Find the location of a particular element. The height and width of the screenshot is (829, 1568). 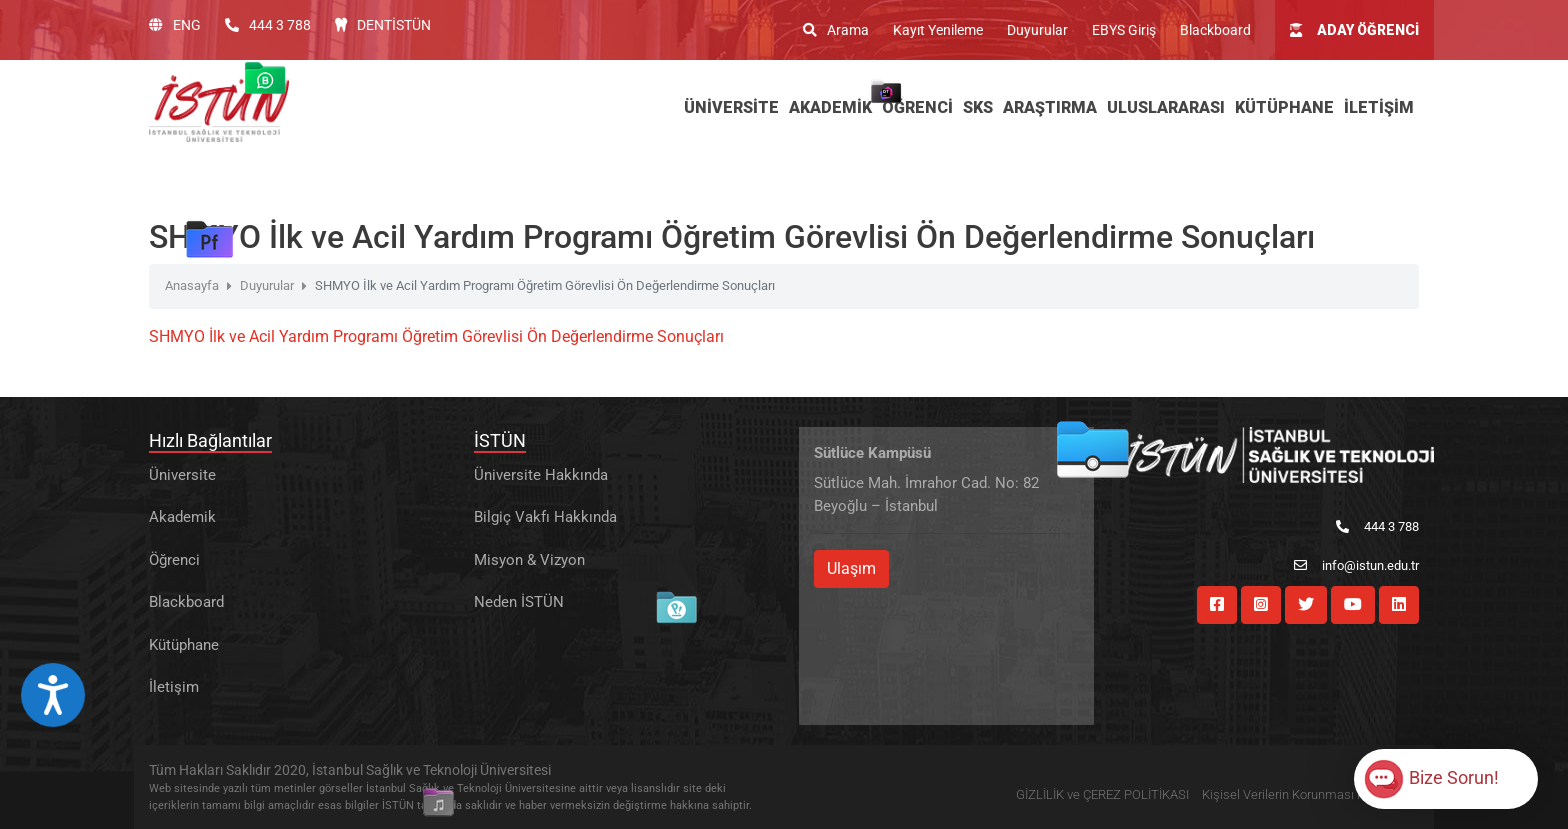

open Adobe Portfolio project folder is located at coordinates (209, 240).